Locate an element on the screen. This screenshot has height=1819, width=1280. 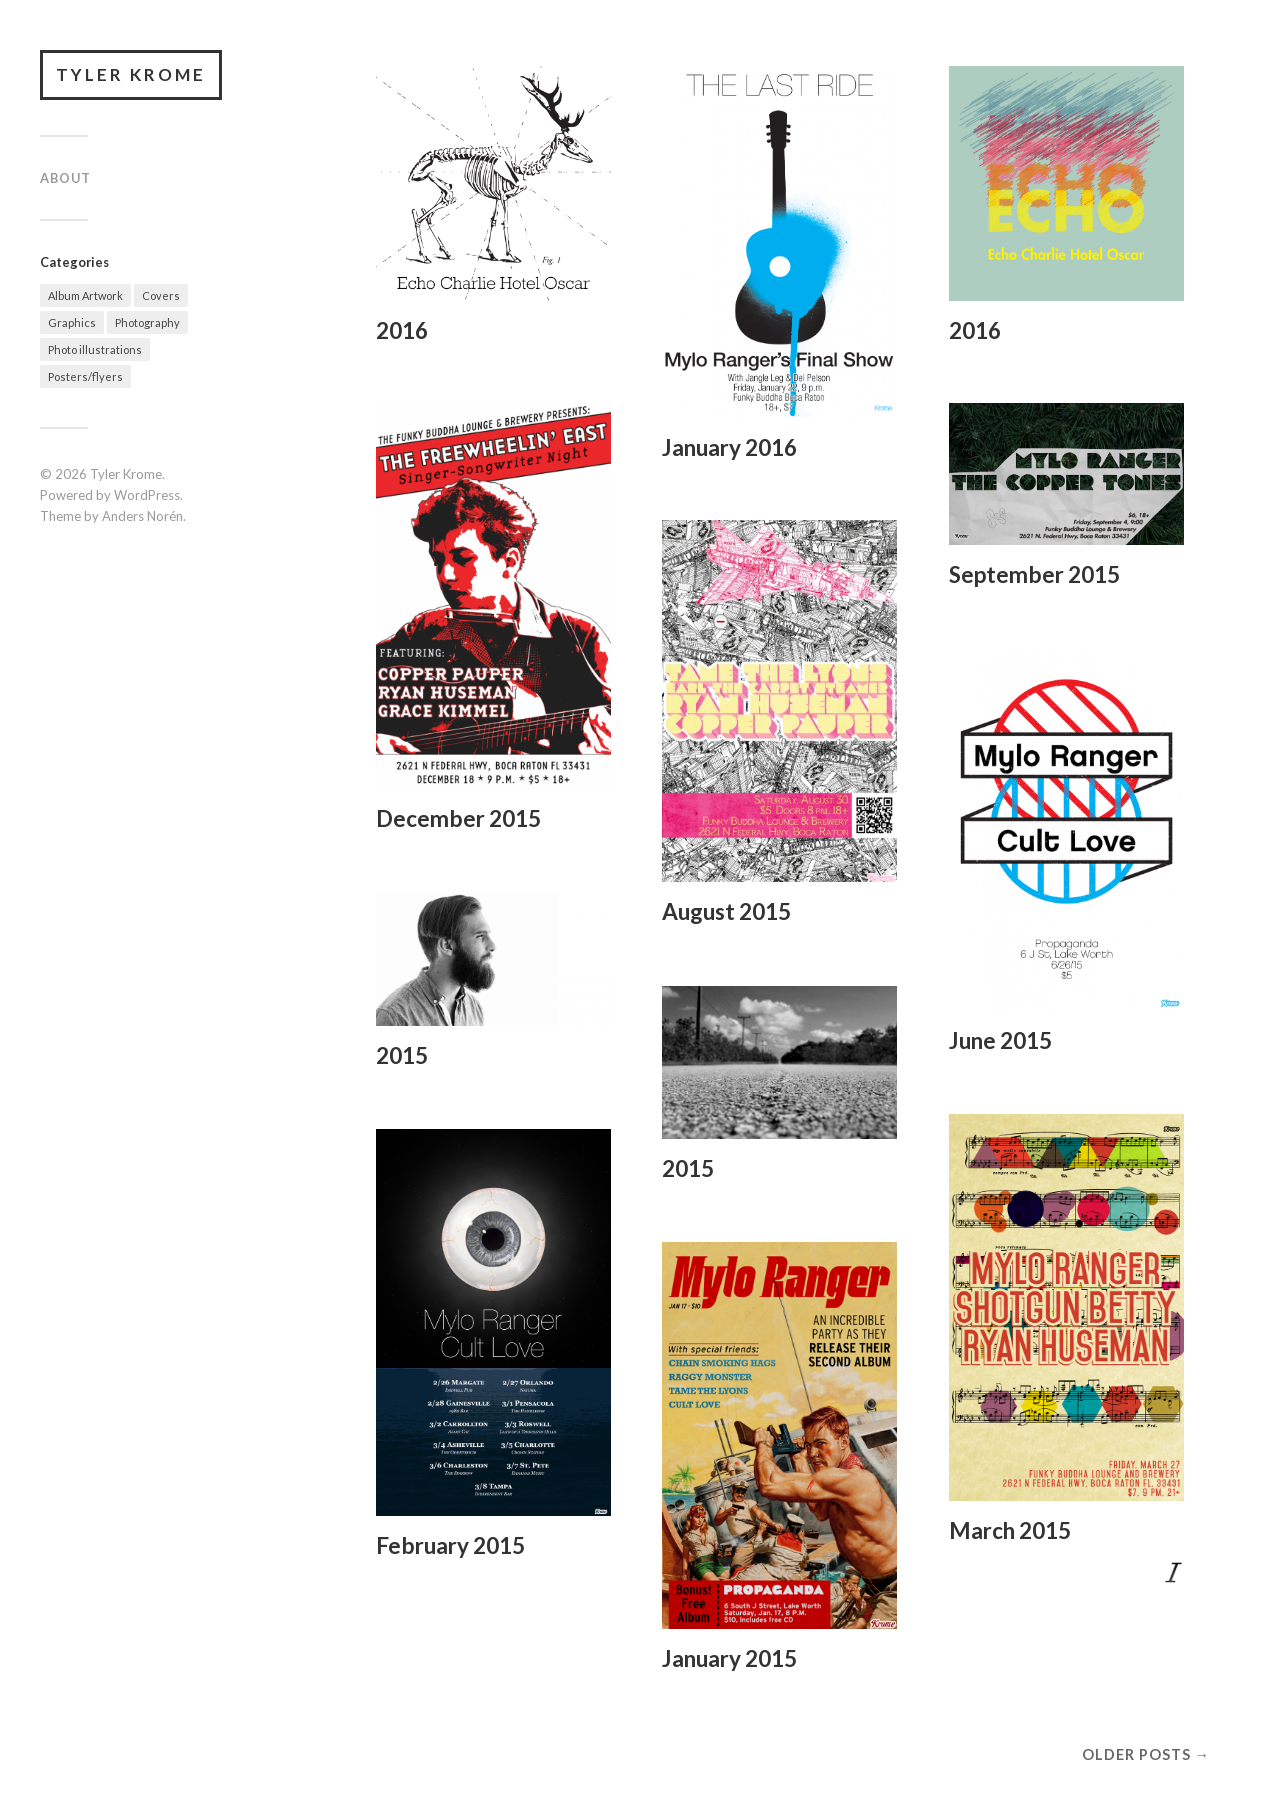
zoom out of the current view is located at coordinates (721, 622).